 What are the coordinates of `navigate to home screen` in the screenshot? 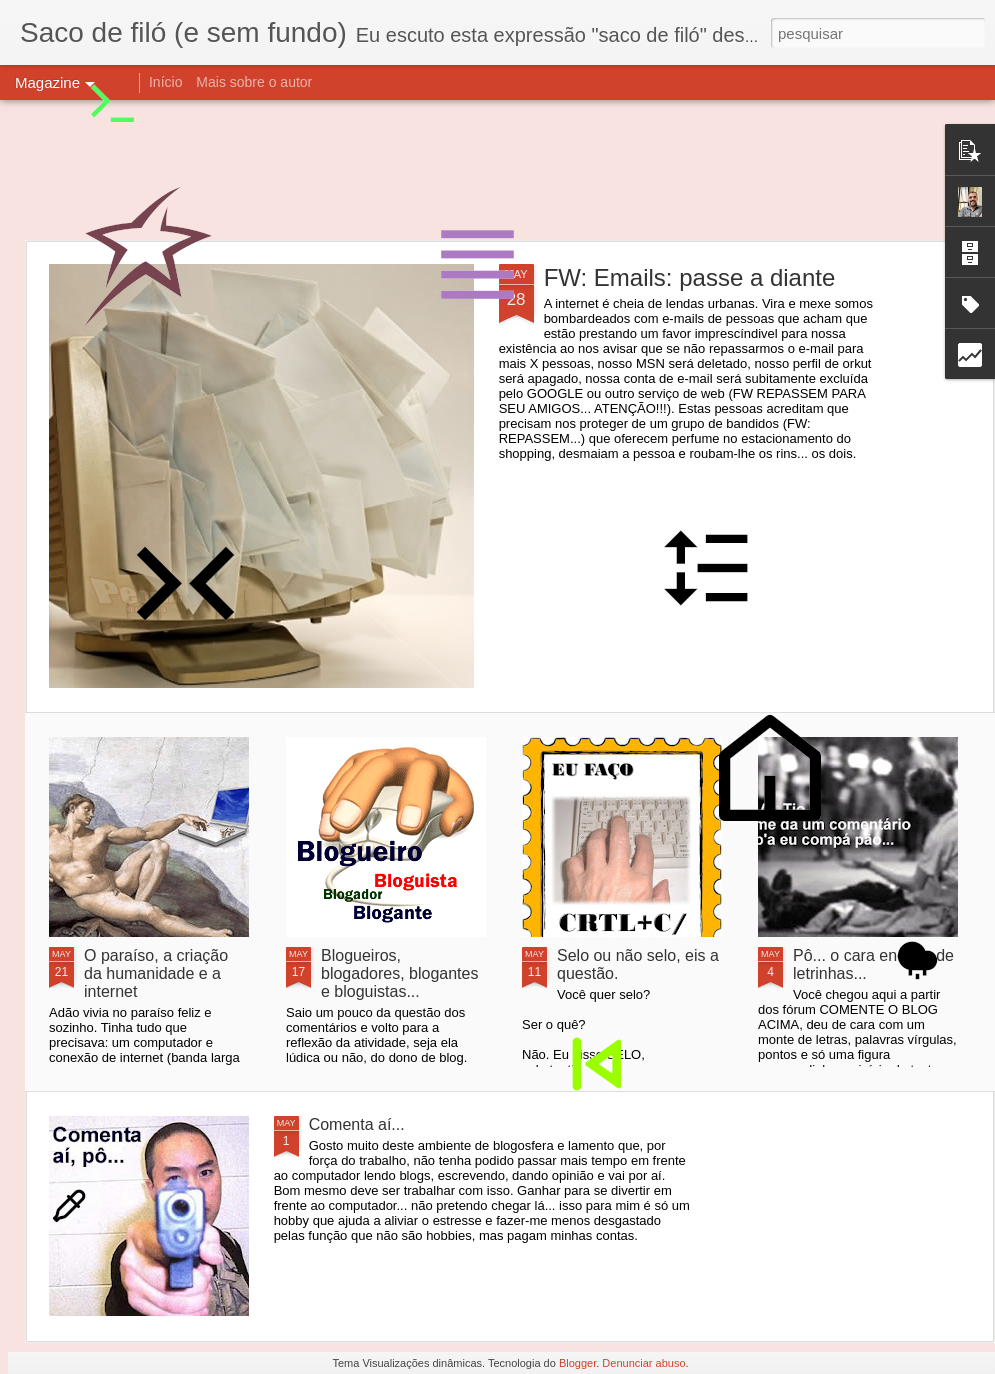 It's located at (770, 770).